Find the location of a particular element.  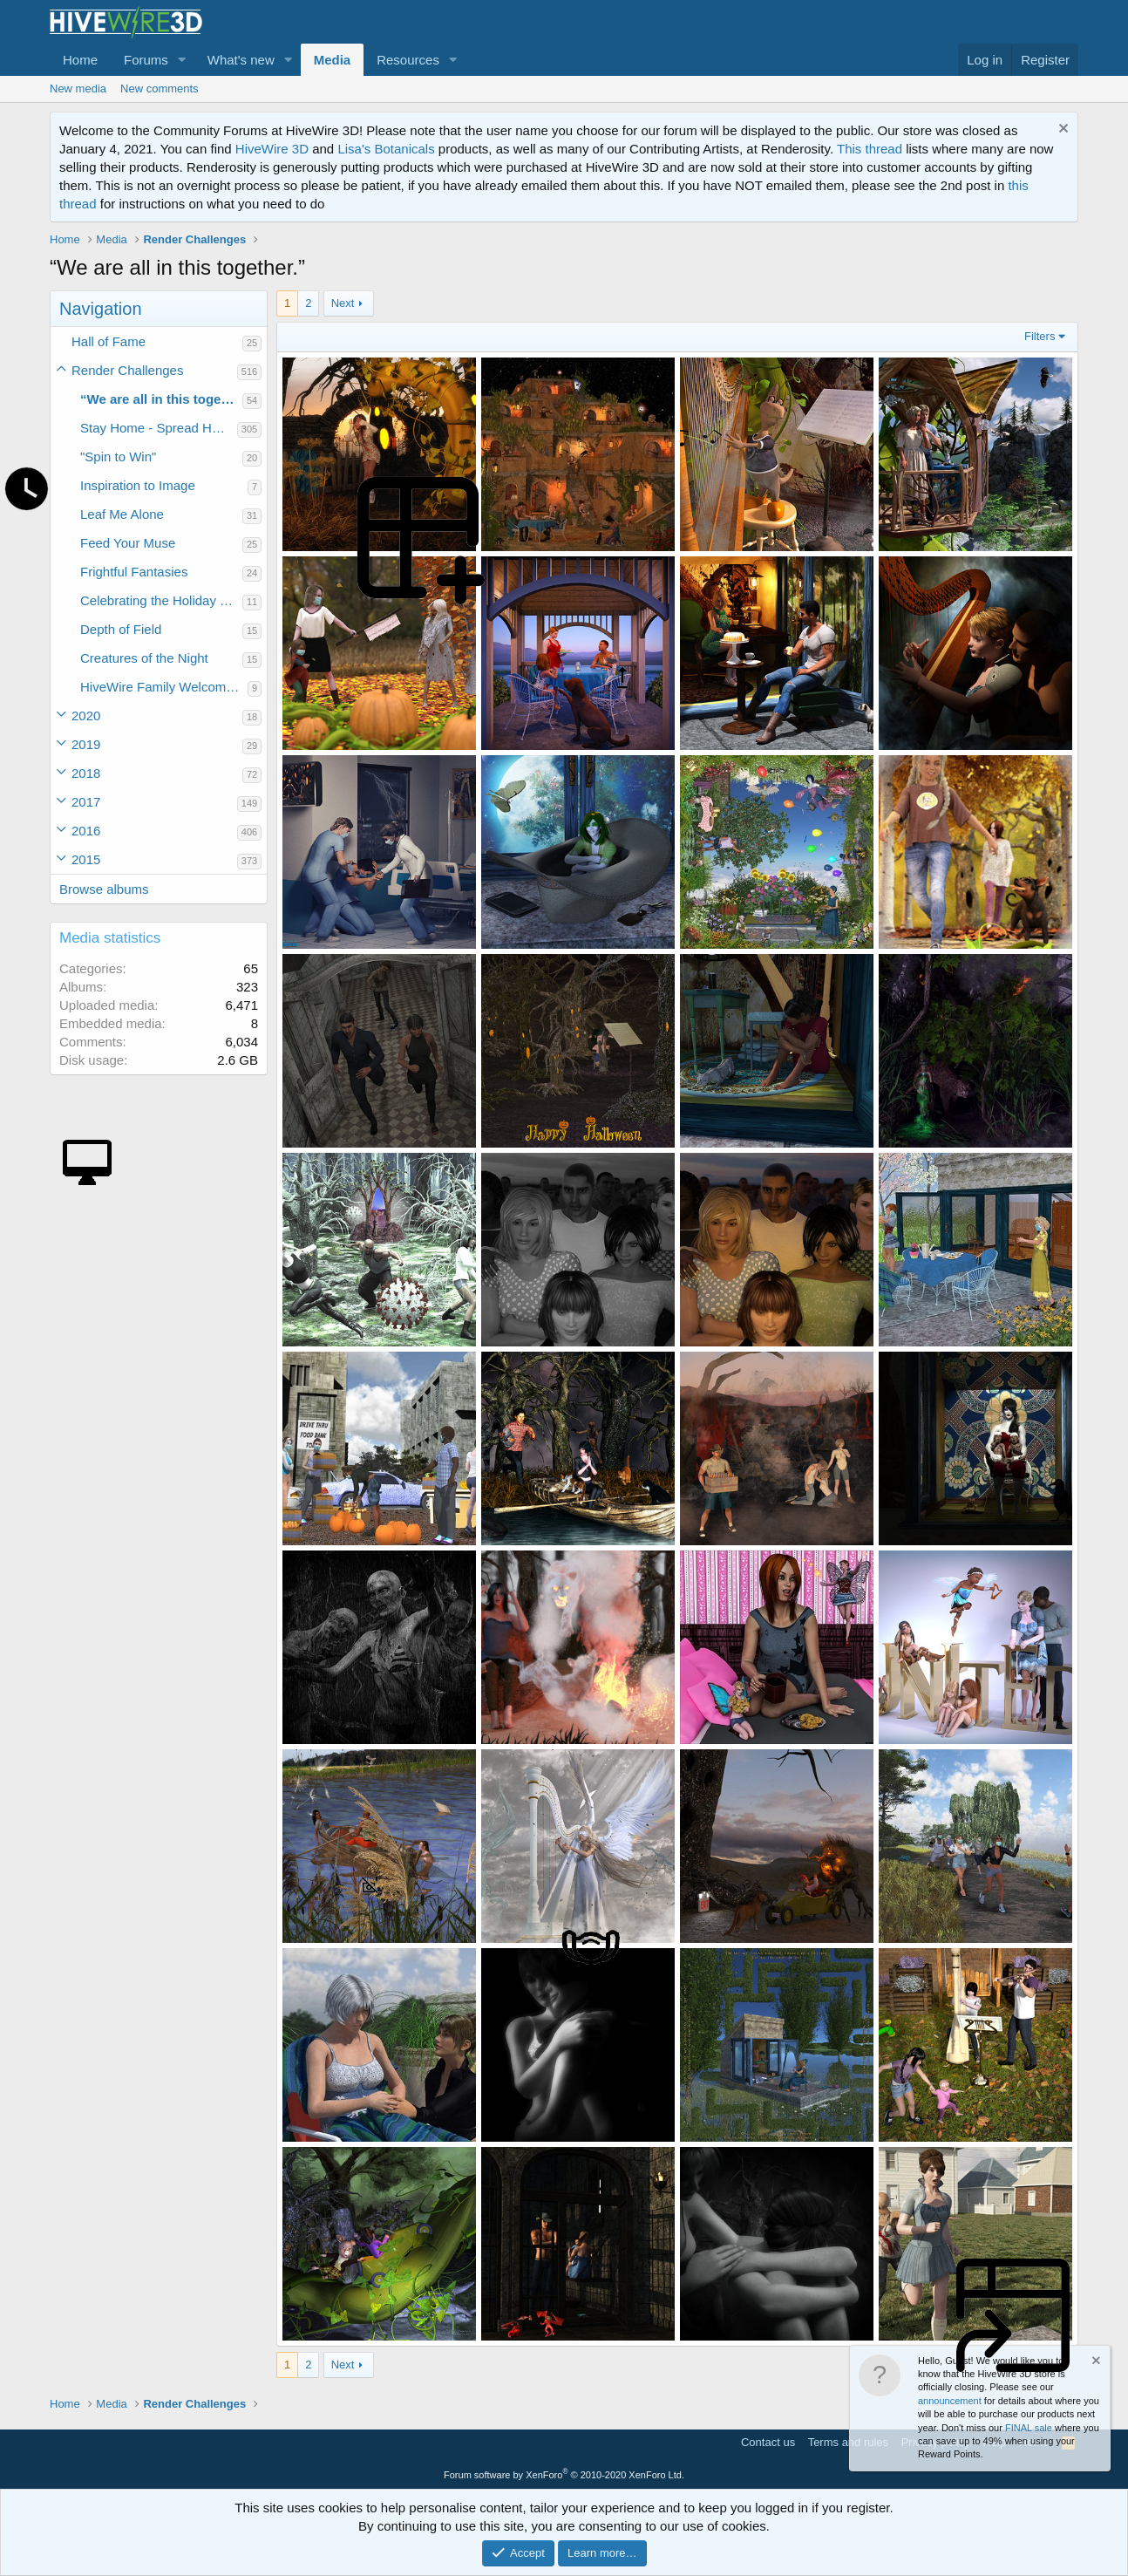

upgrade to a newer version is located at coordinates (622, 678).